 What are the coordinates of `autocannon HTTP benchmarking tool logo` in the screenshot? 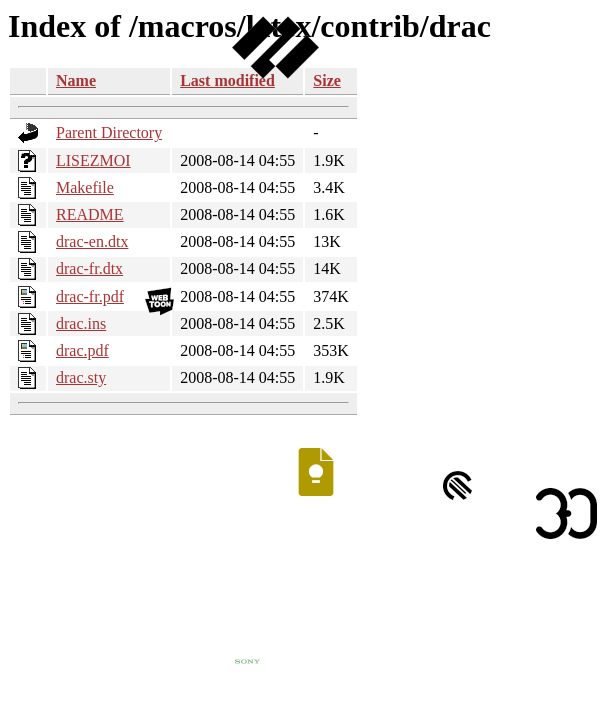 It's located at (457, 485).